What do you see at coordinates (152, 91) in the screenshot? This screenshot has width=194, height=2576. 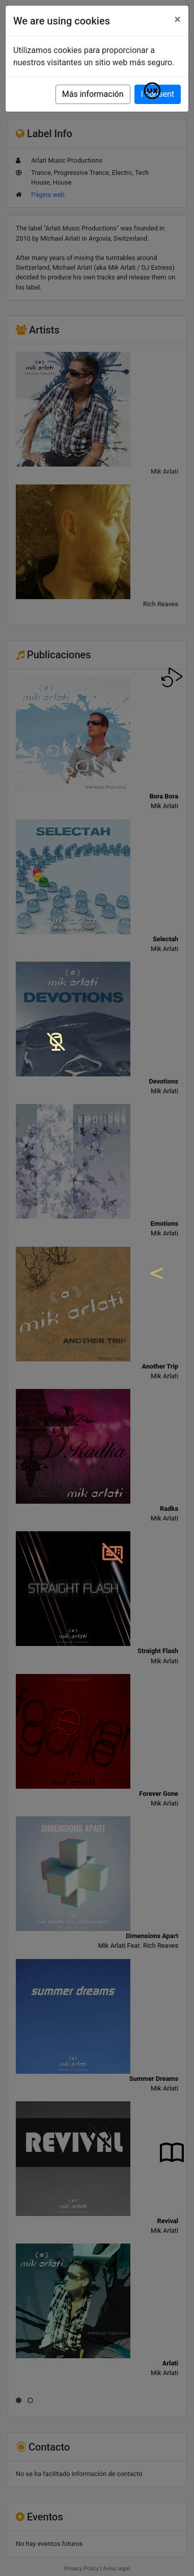 I see `access user experience design tools` at bounding box center [152, 91].